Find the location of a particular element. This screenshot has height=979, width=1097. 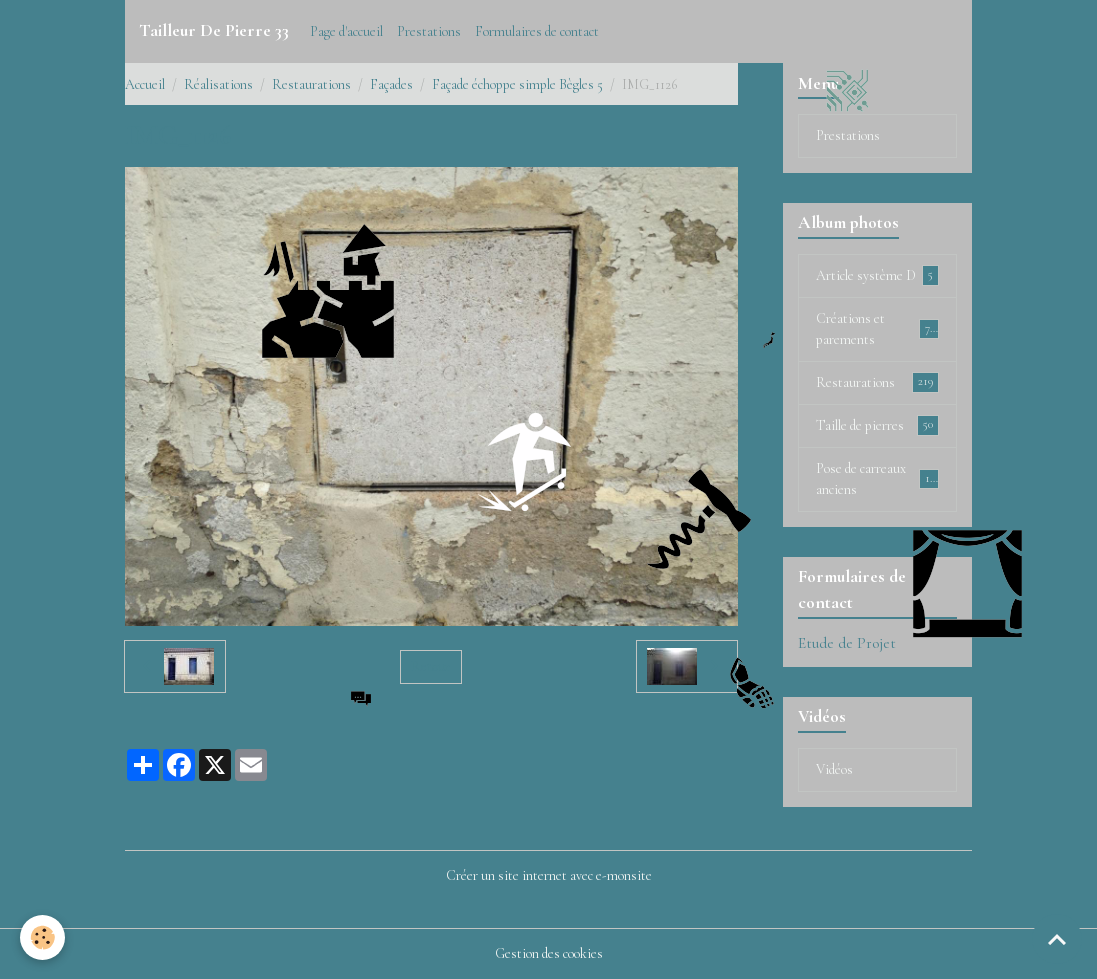

access hardware or system settings is located at coordinates (847, 90).